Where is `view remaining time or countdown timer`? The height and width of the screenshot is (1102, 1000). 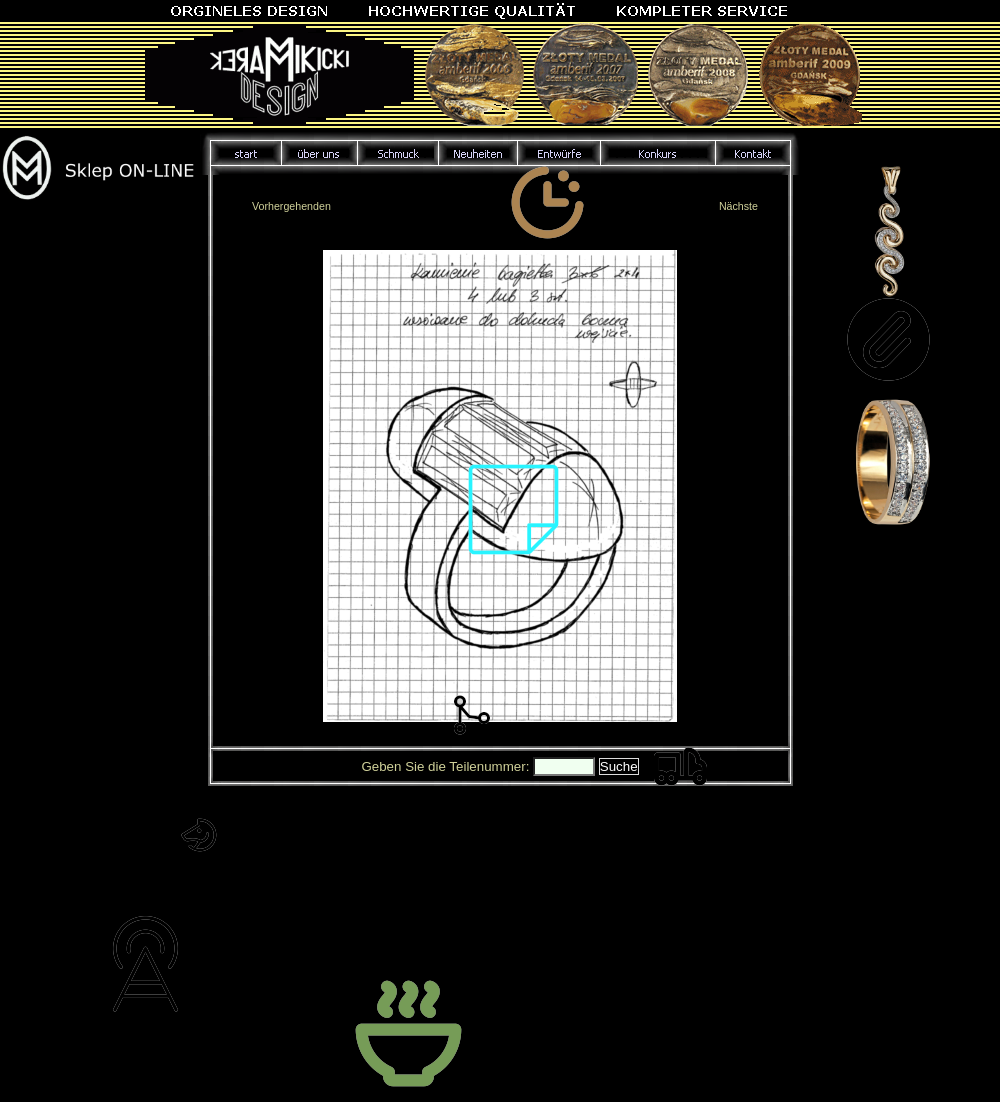 view remaining time or countdown timer is located at coordinates (547, 202).